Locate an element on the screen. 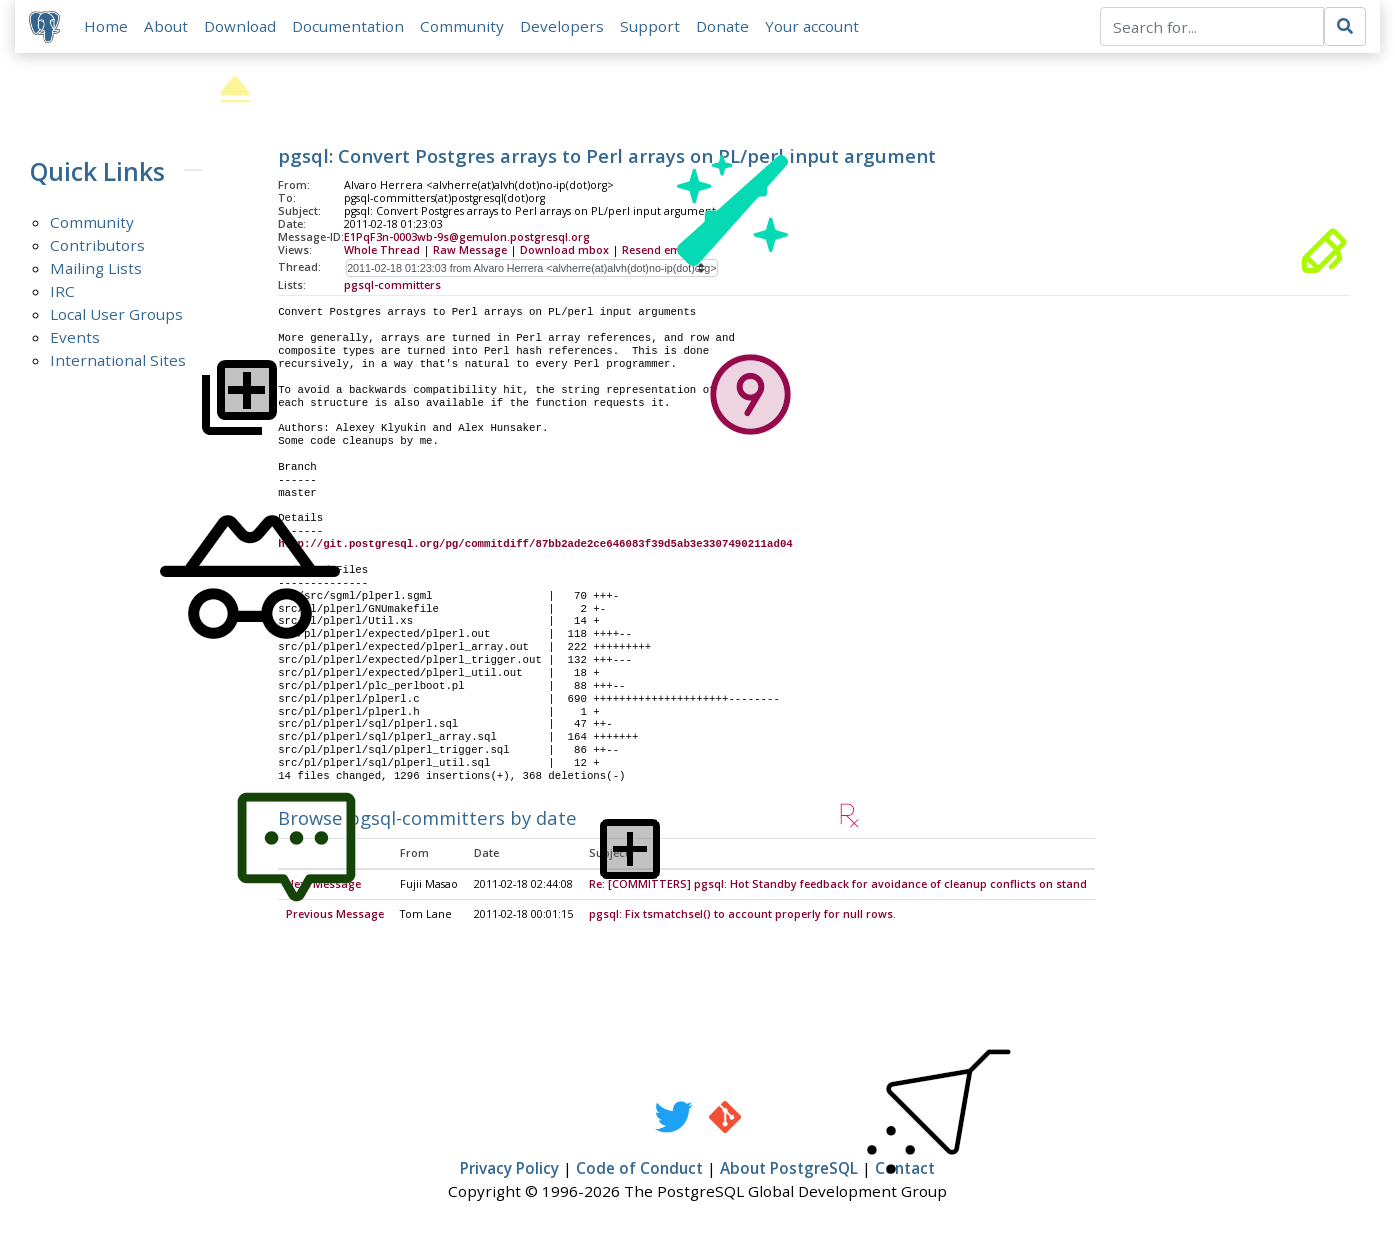  add a new photo to your collection is located at coordinates (239, 397).